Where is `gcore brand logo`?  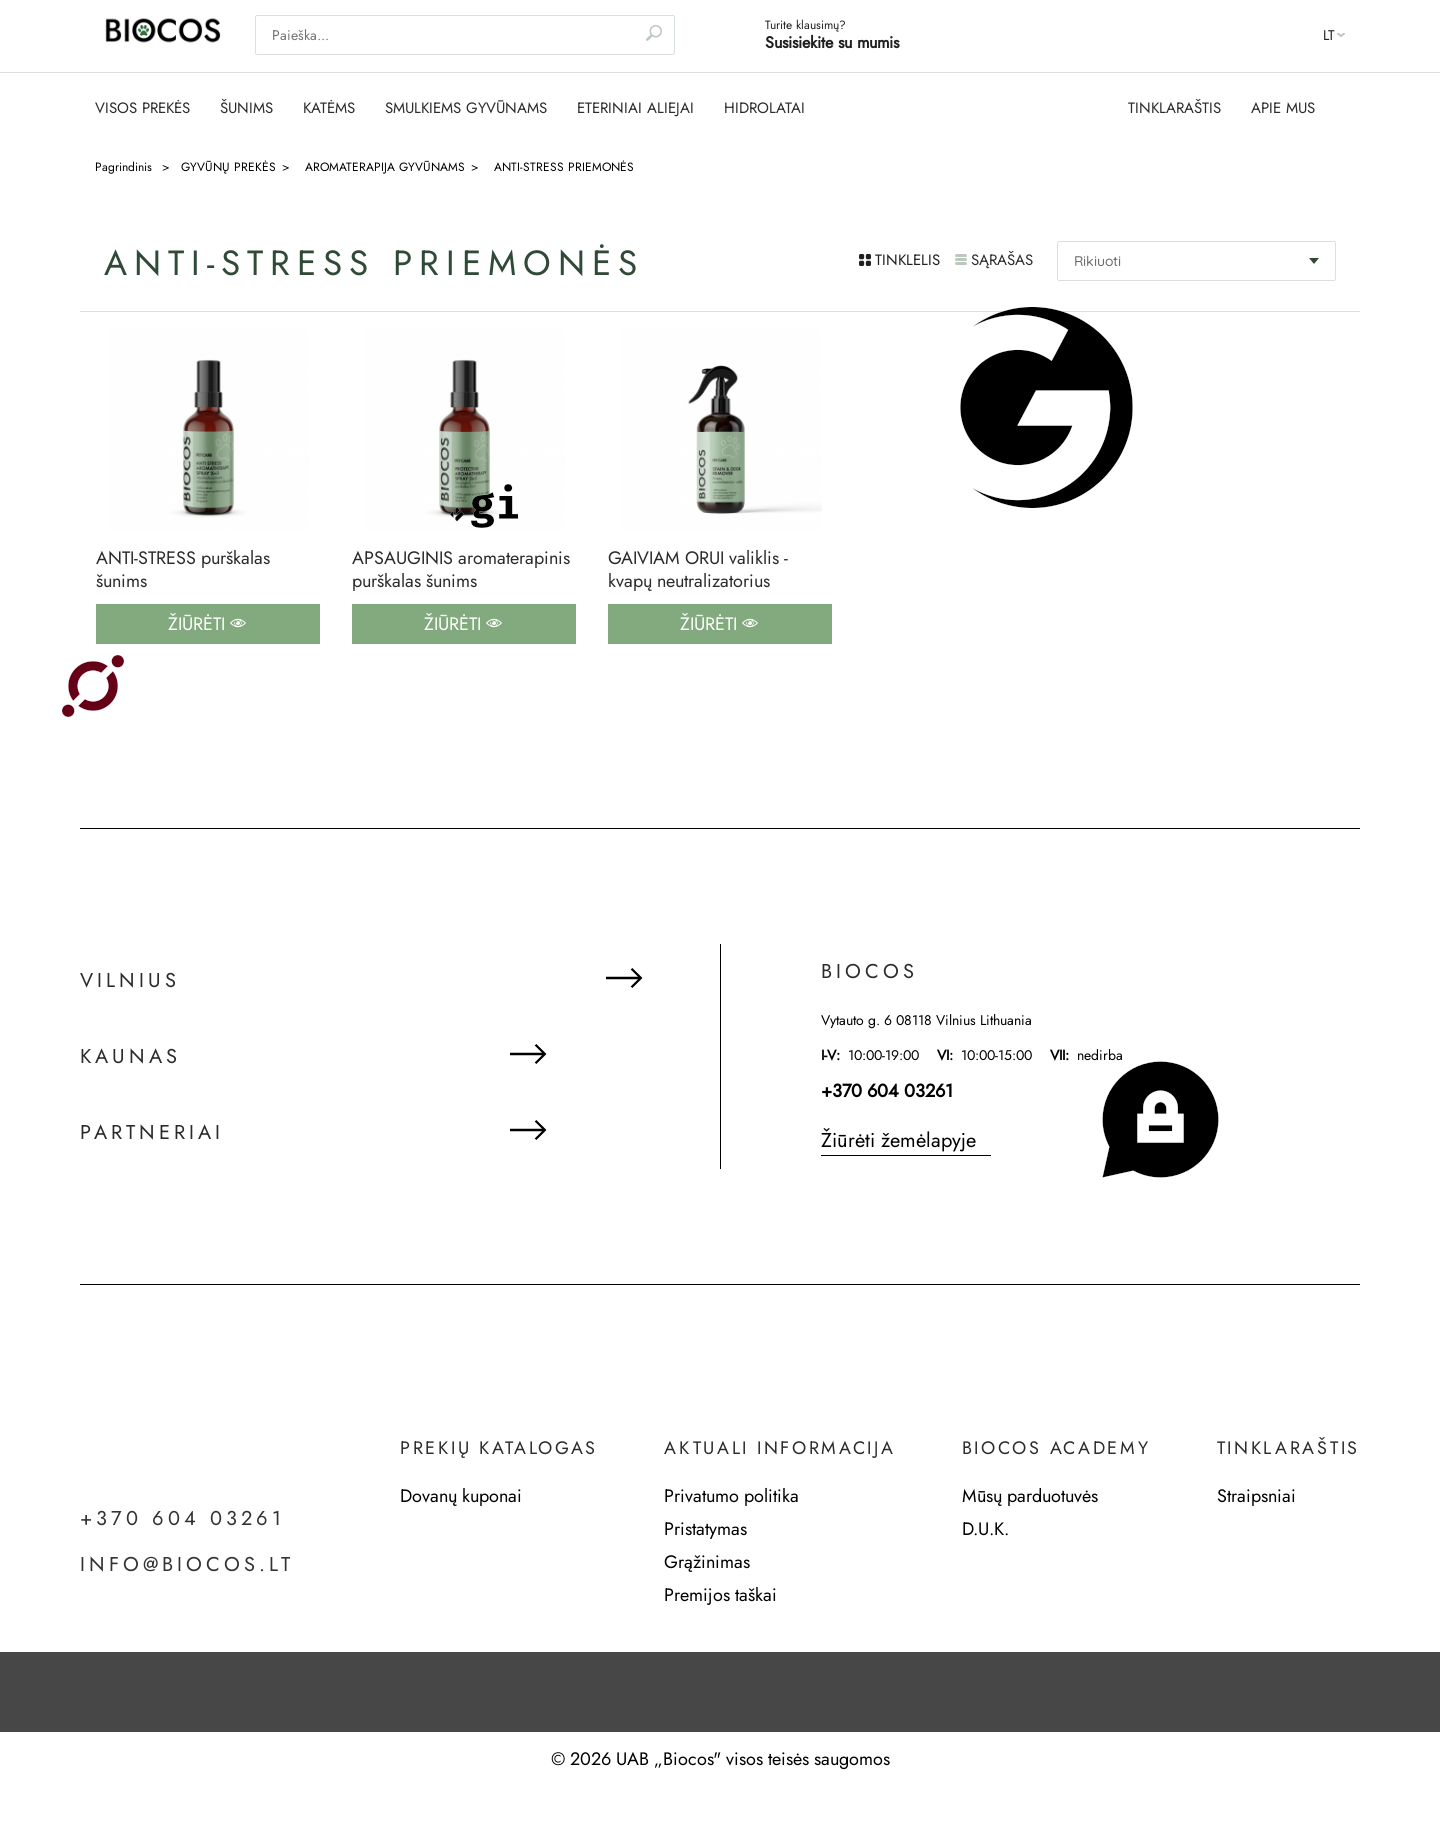 gcore brand logo is located at coordinates (1046, 407).